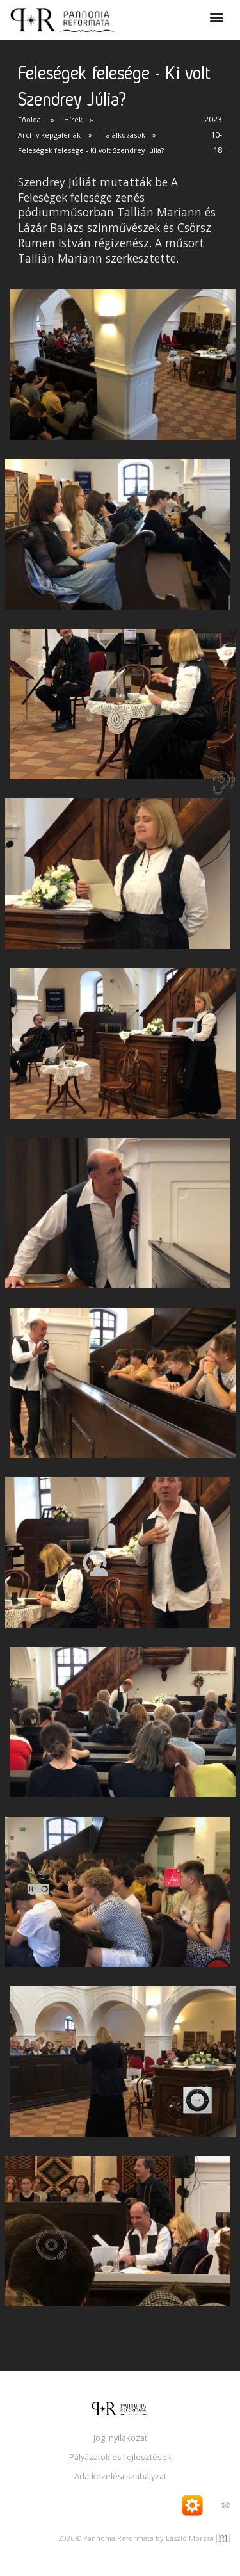 This screenshot has height=2576, width=240. Describe the element at coordinates (197, 2100) in the screenshot. I see `iPod shuffle device icon` at that location.